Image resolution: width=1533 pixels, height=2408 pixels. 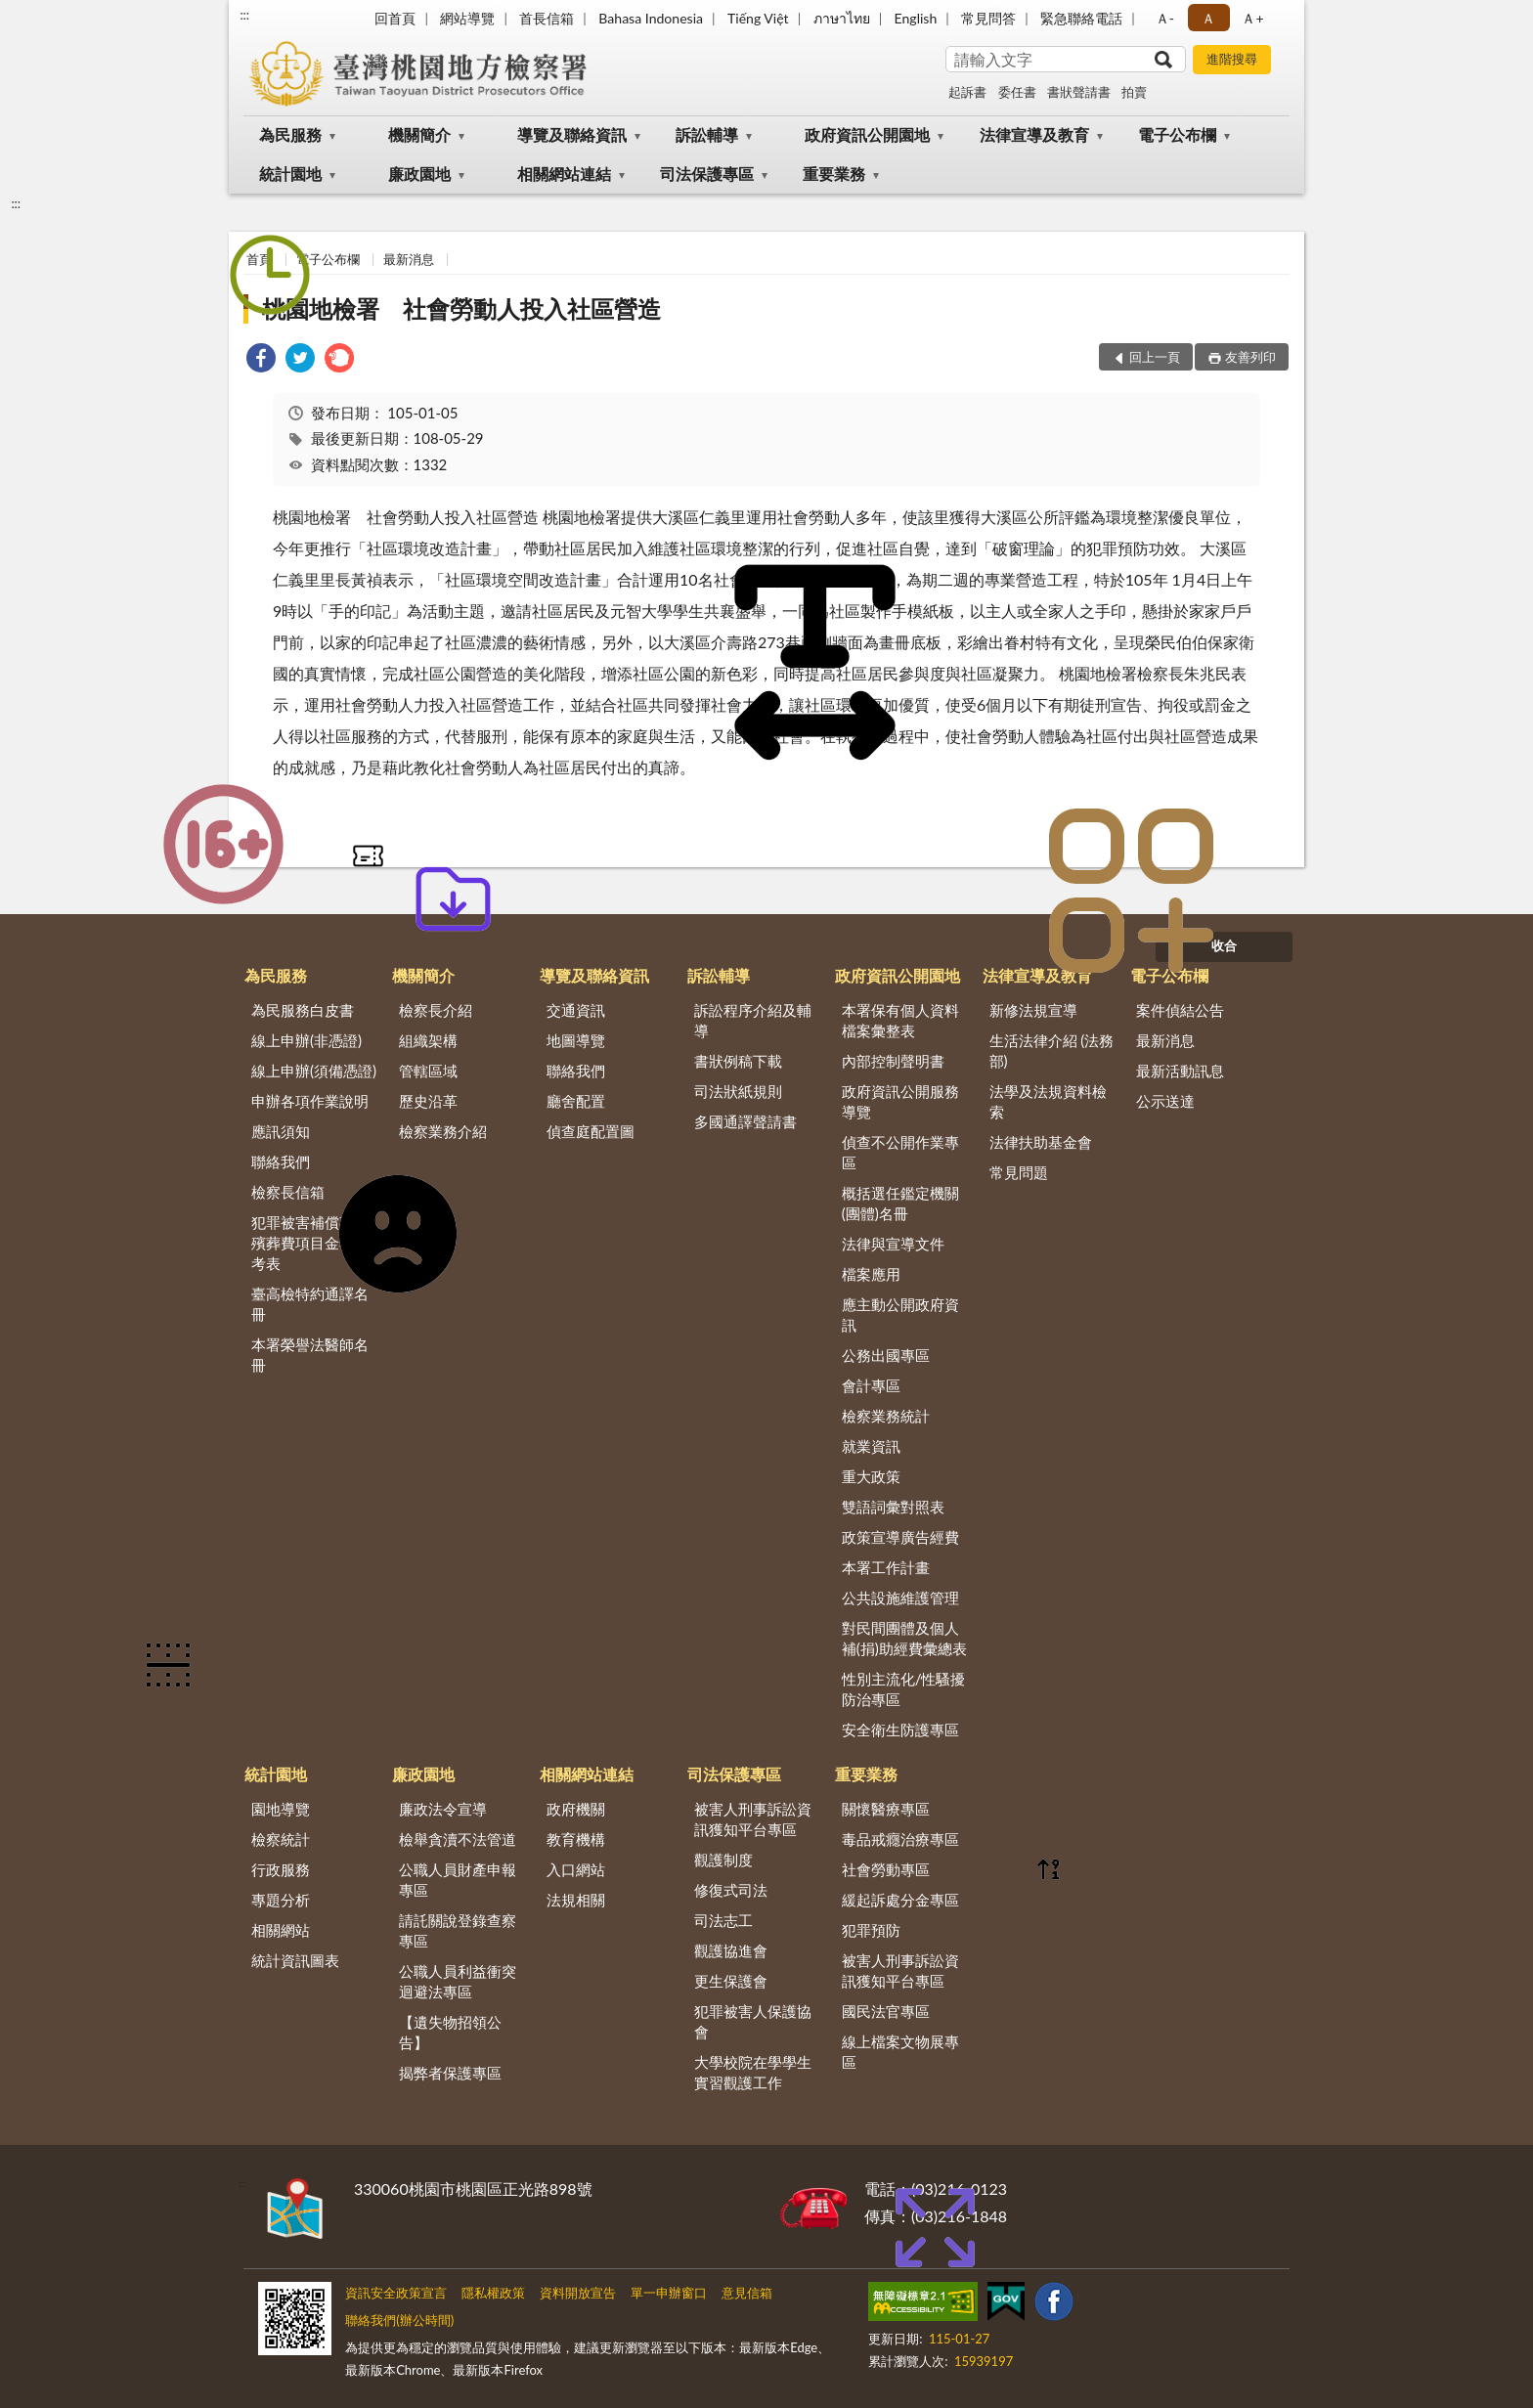 What do you see at coordinates (814, 656) in the screenshot?
I see `adjust text width or horizontal spacing` at bounding box center [814, 656].